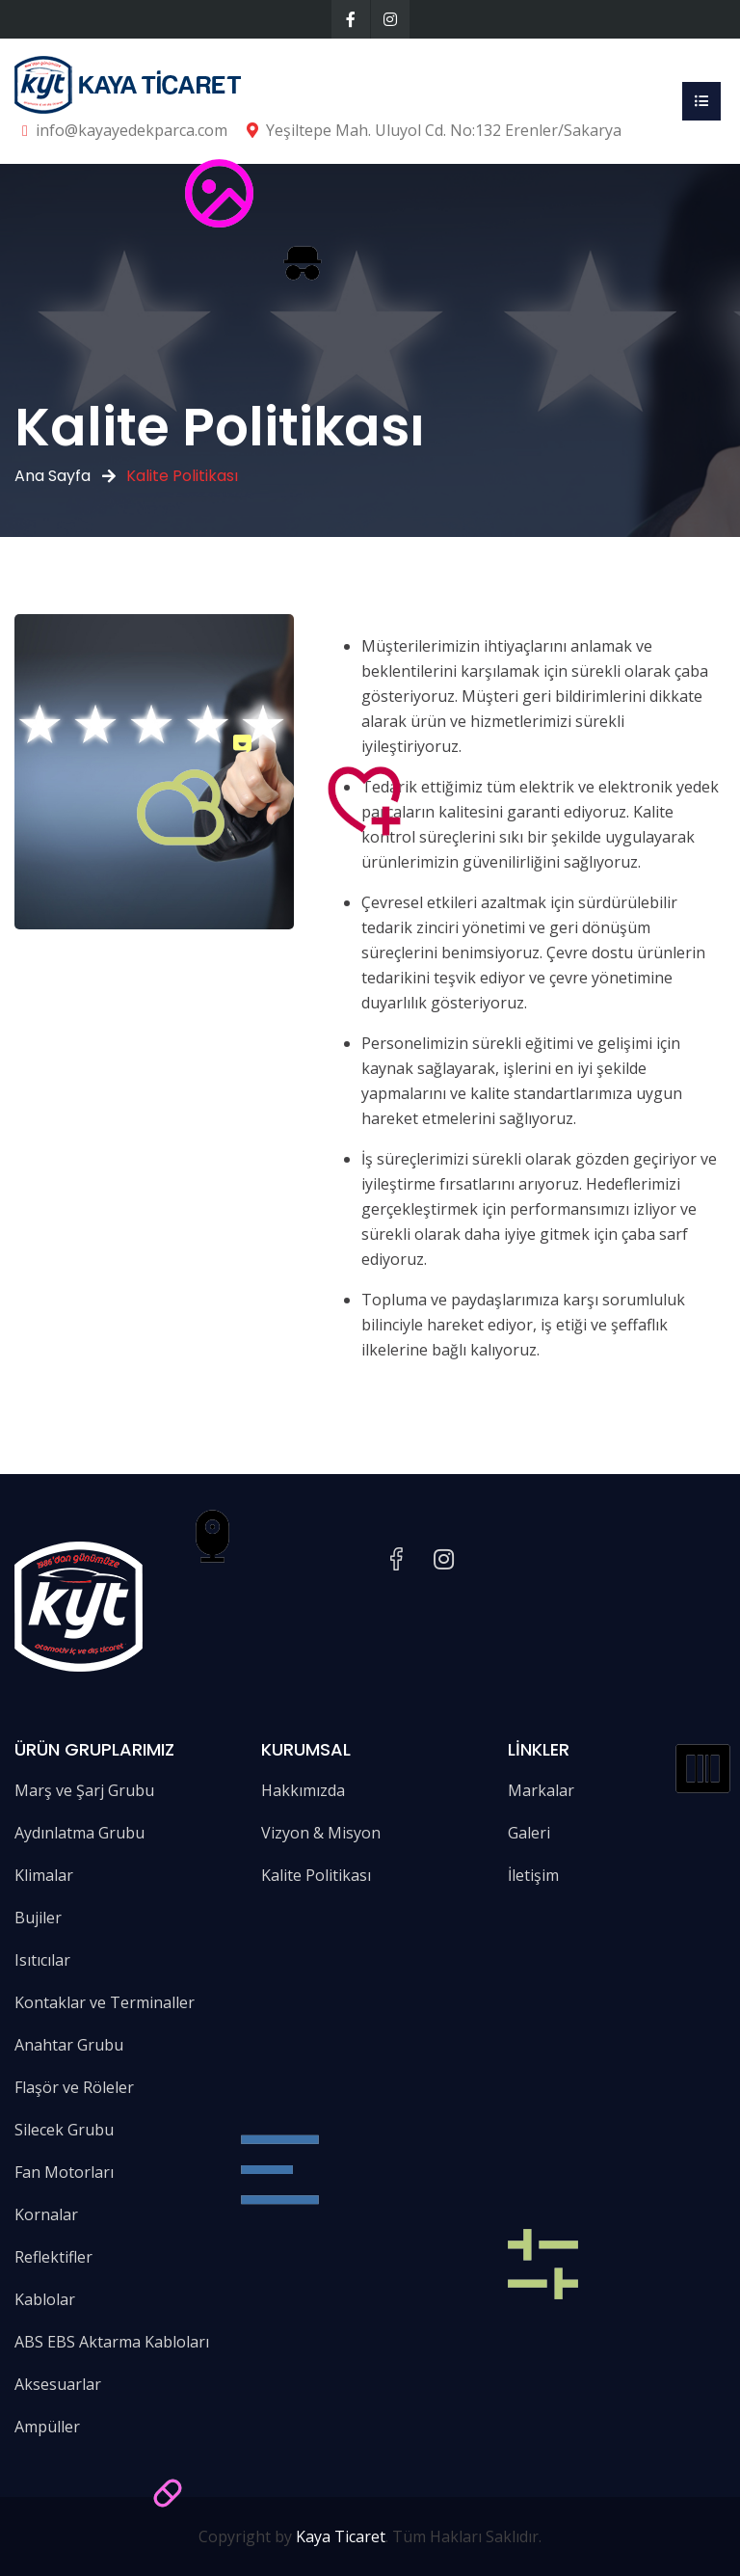 This screenshot has width=740, height=2576. Describe the element at coordinates (212, 1536) in the screenshot. I see `enable webcam or video camera` at that location.